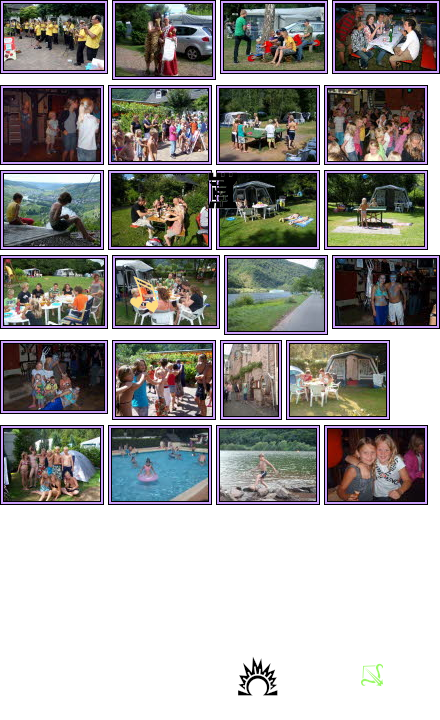  Describe the element at coordinates (372, 675) in the screenshot. I see `activate double shot ability` at that location.